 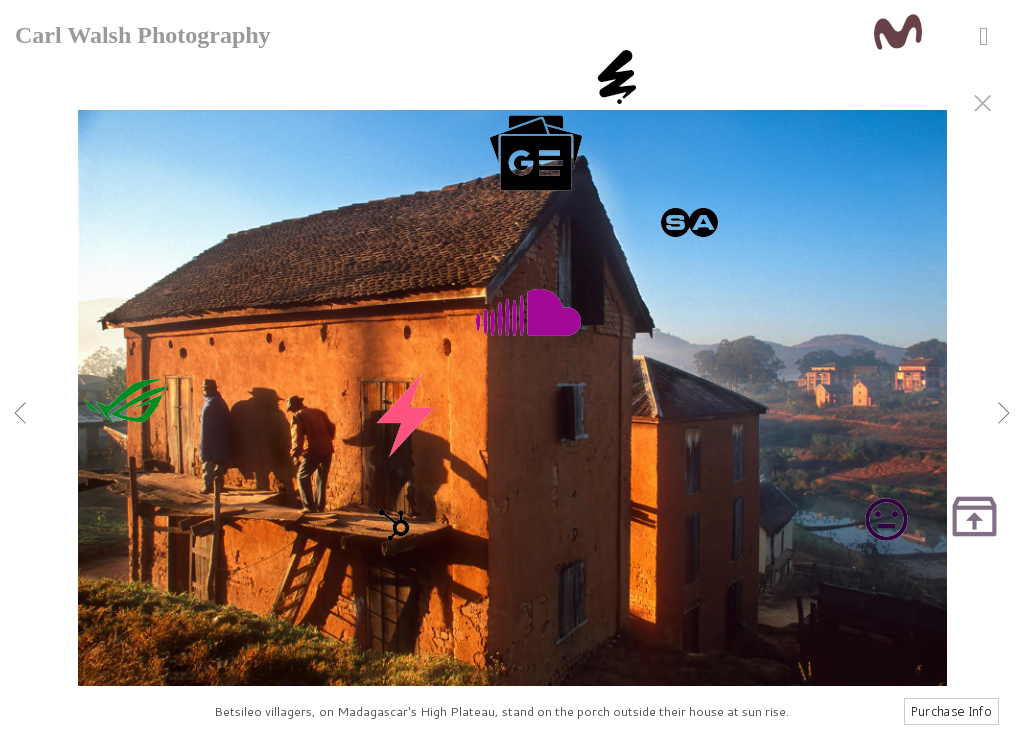 What do you see at coordinates (617, 77) in the screenshot?
I see `visit envato marketplace` at bounding box center [617, 77].